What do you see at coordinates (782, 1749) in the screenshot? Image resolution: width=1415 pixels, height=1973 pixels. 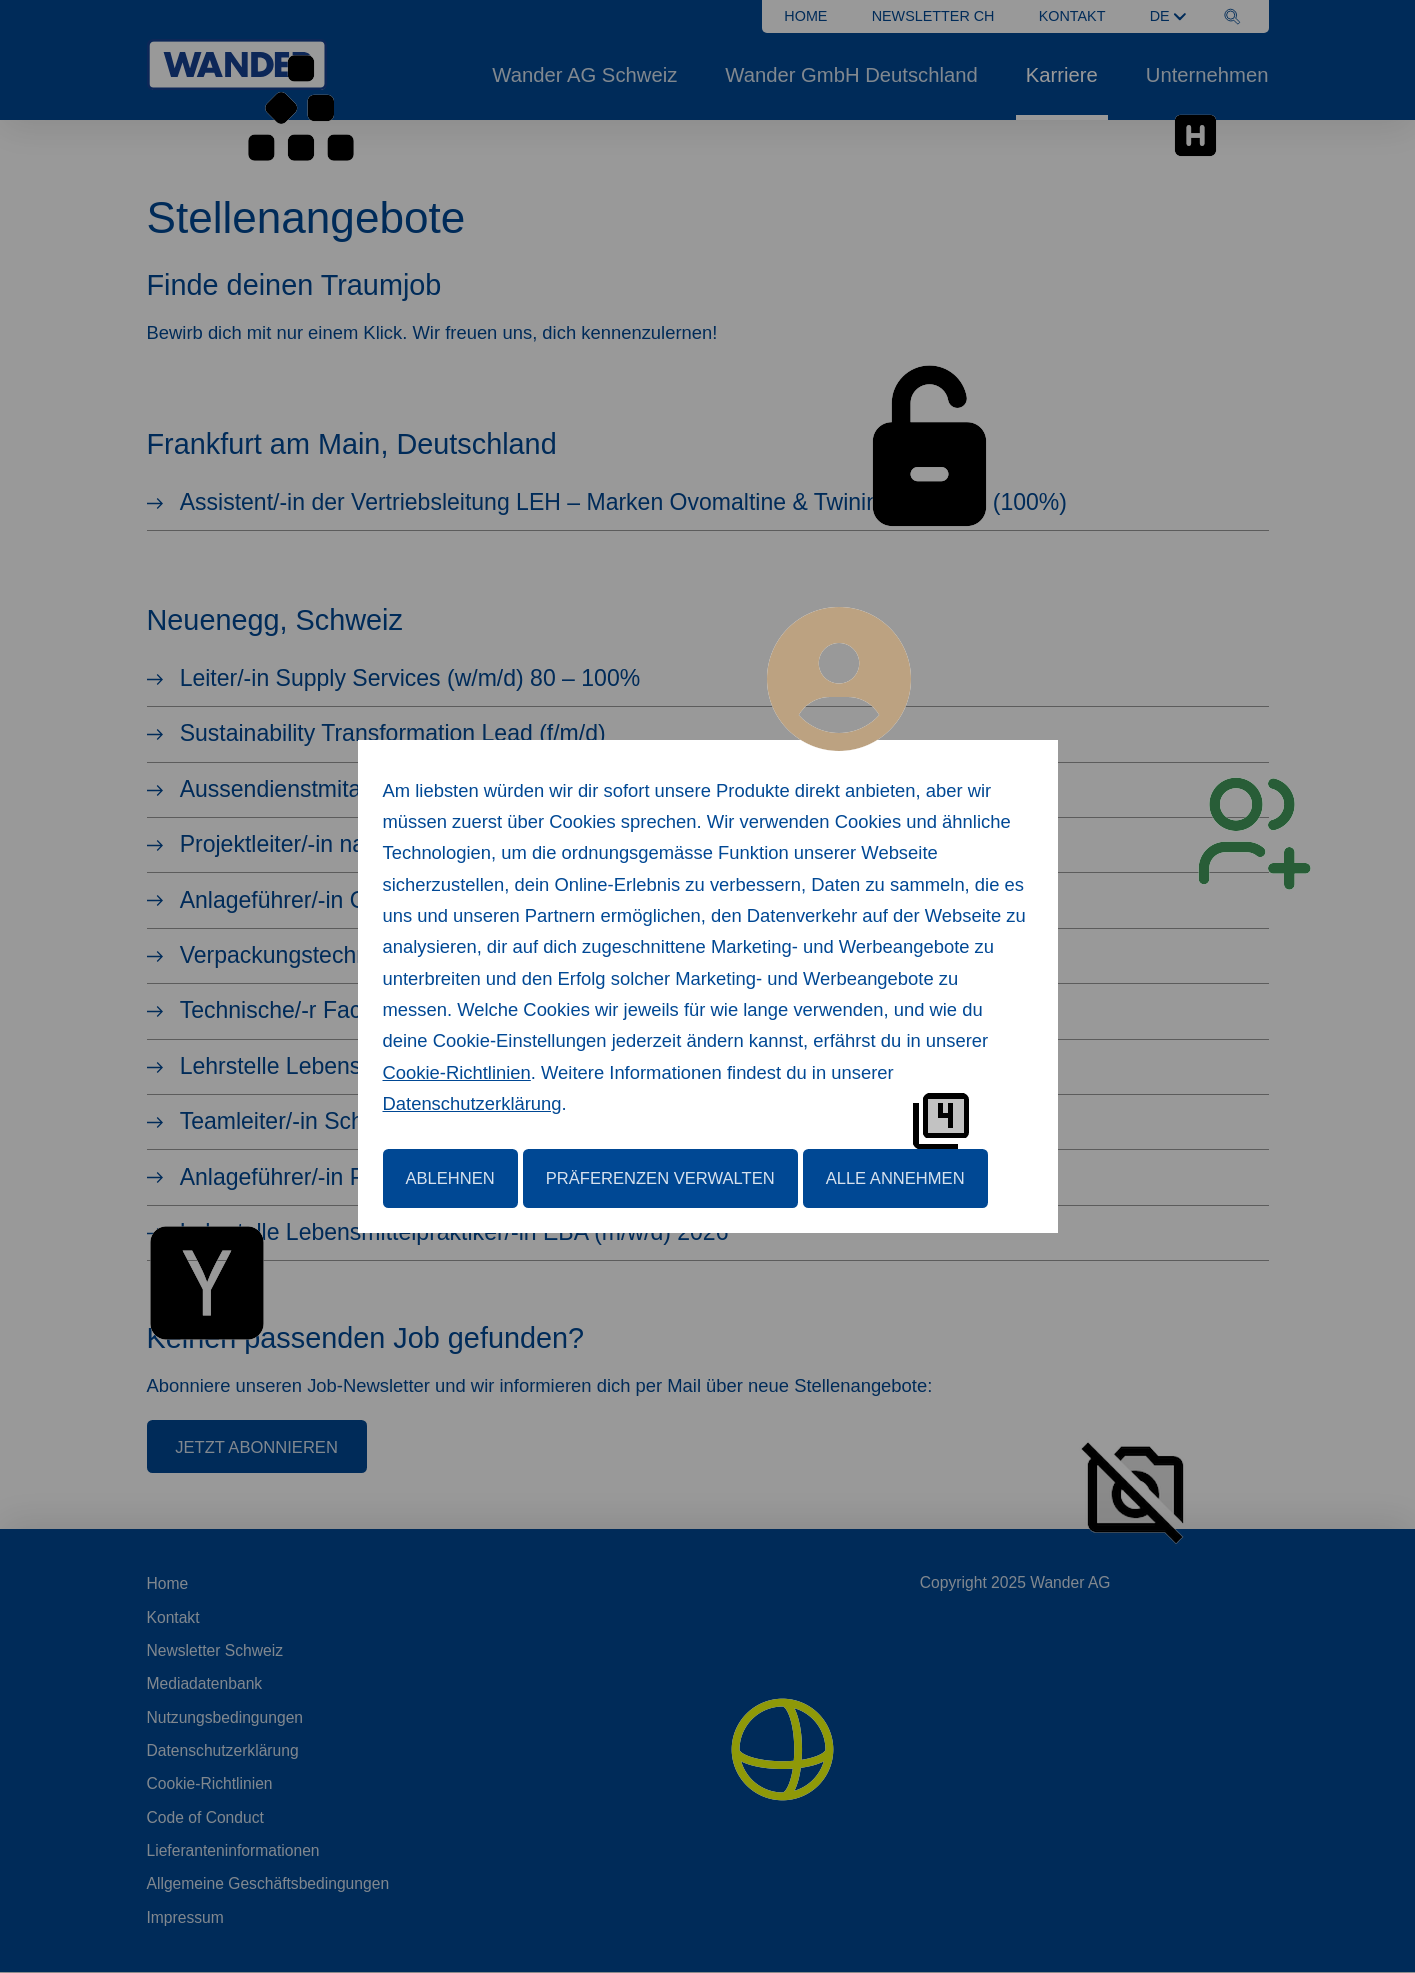 I see `access global or worldwide settings` at bounding box center [782, 1749].